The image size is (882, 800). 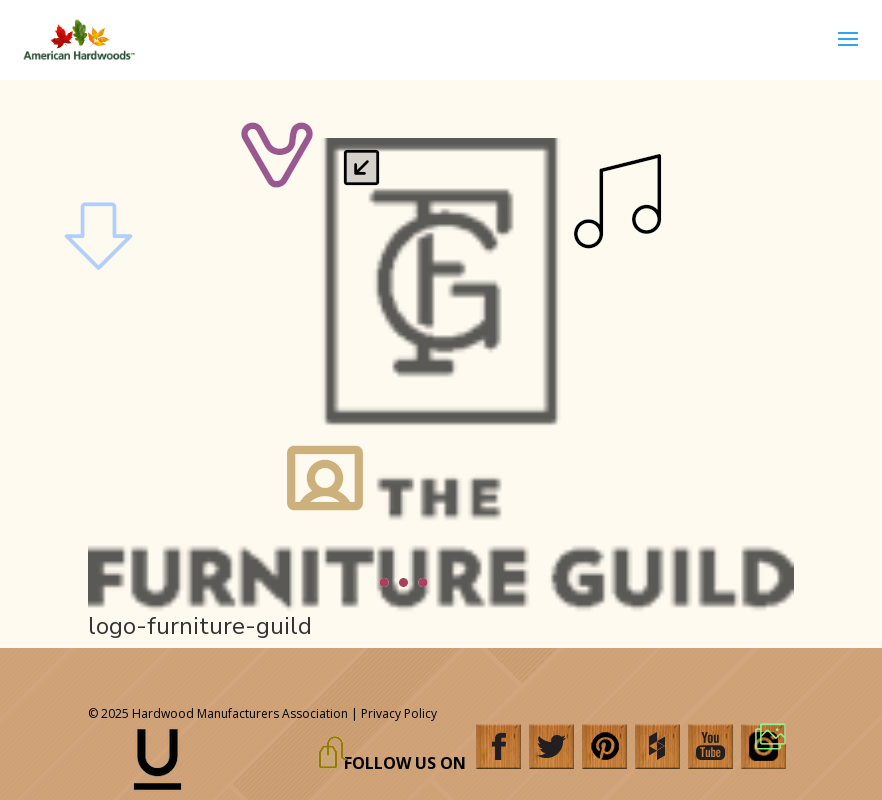 What do you see at coordinates (98, 233) in the screenshot?
I see `download a file or content` at bounding box center [98, 233].